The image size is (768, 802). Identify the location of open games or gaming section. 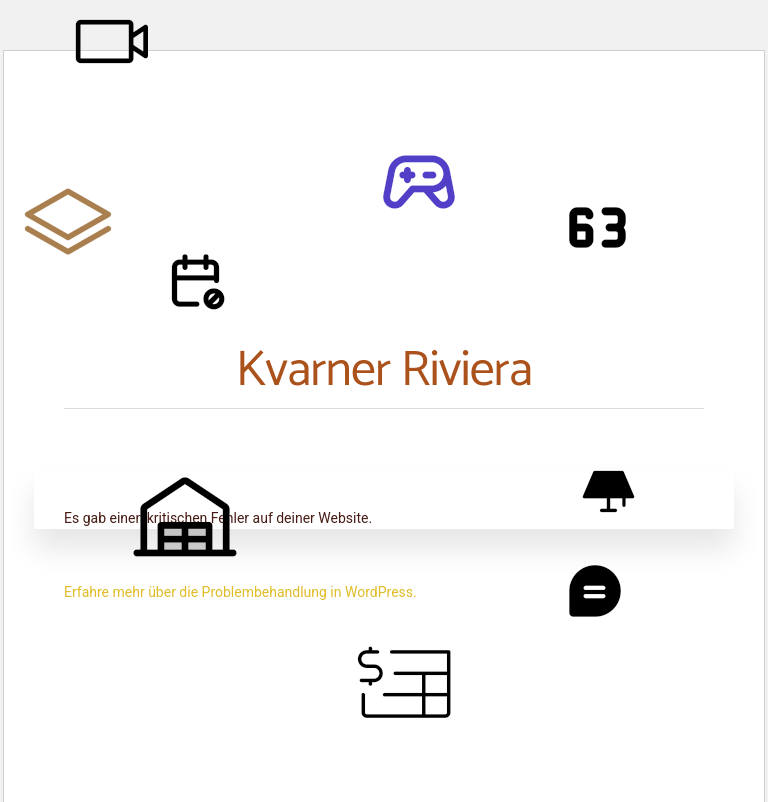
(419, 182).